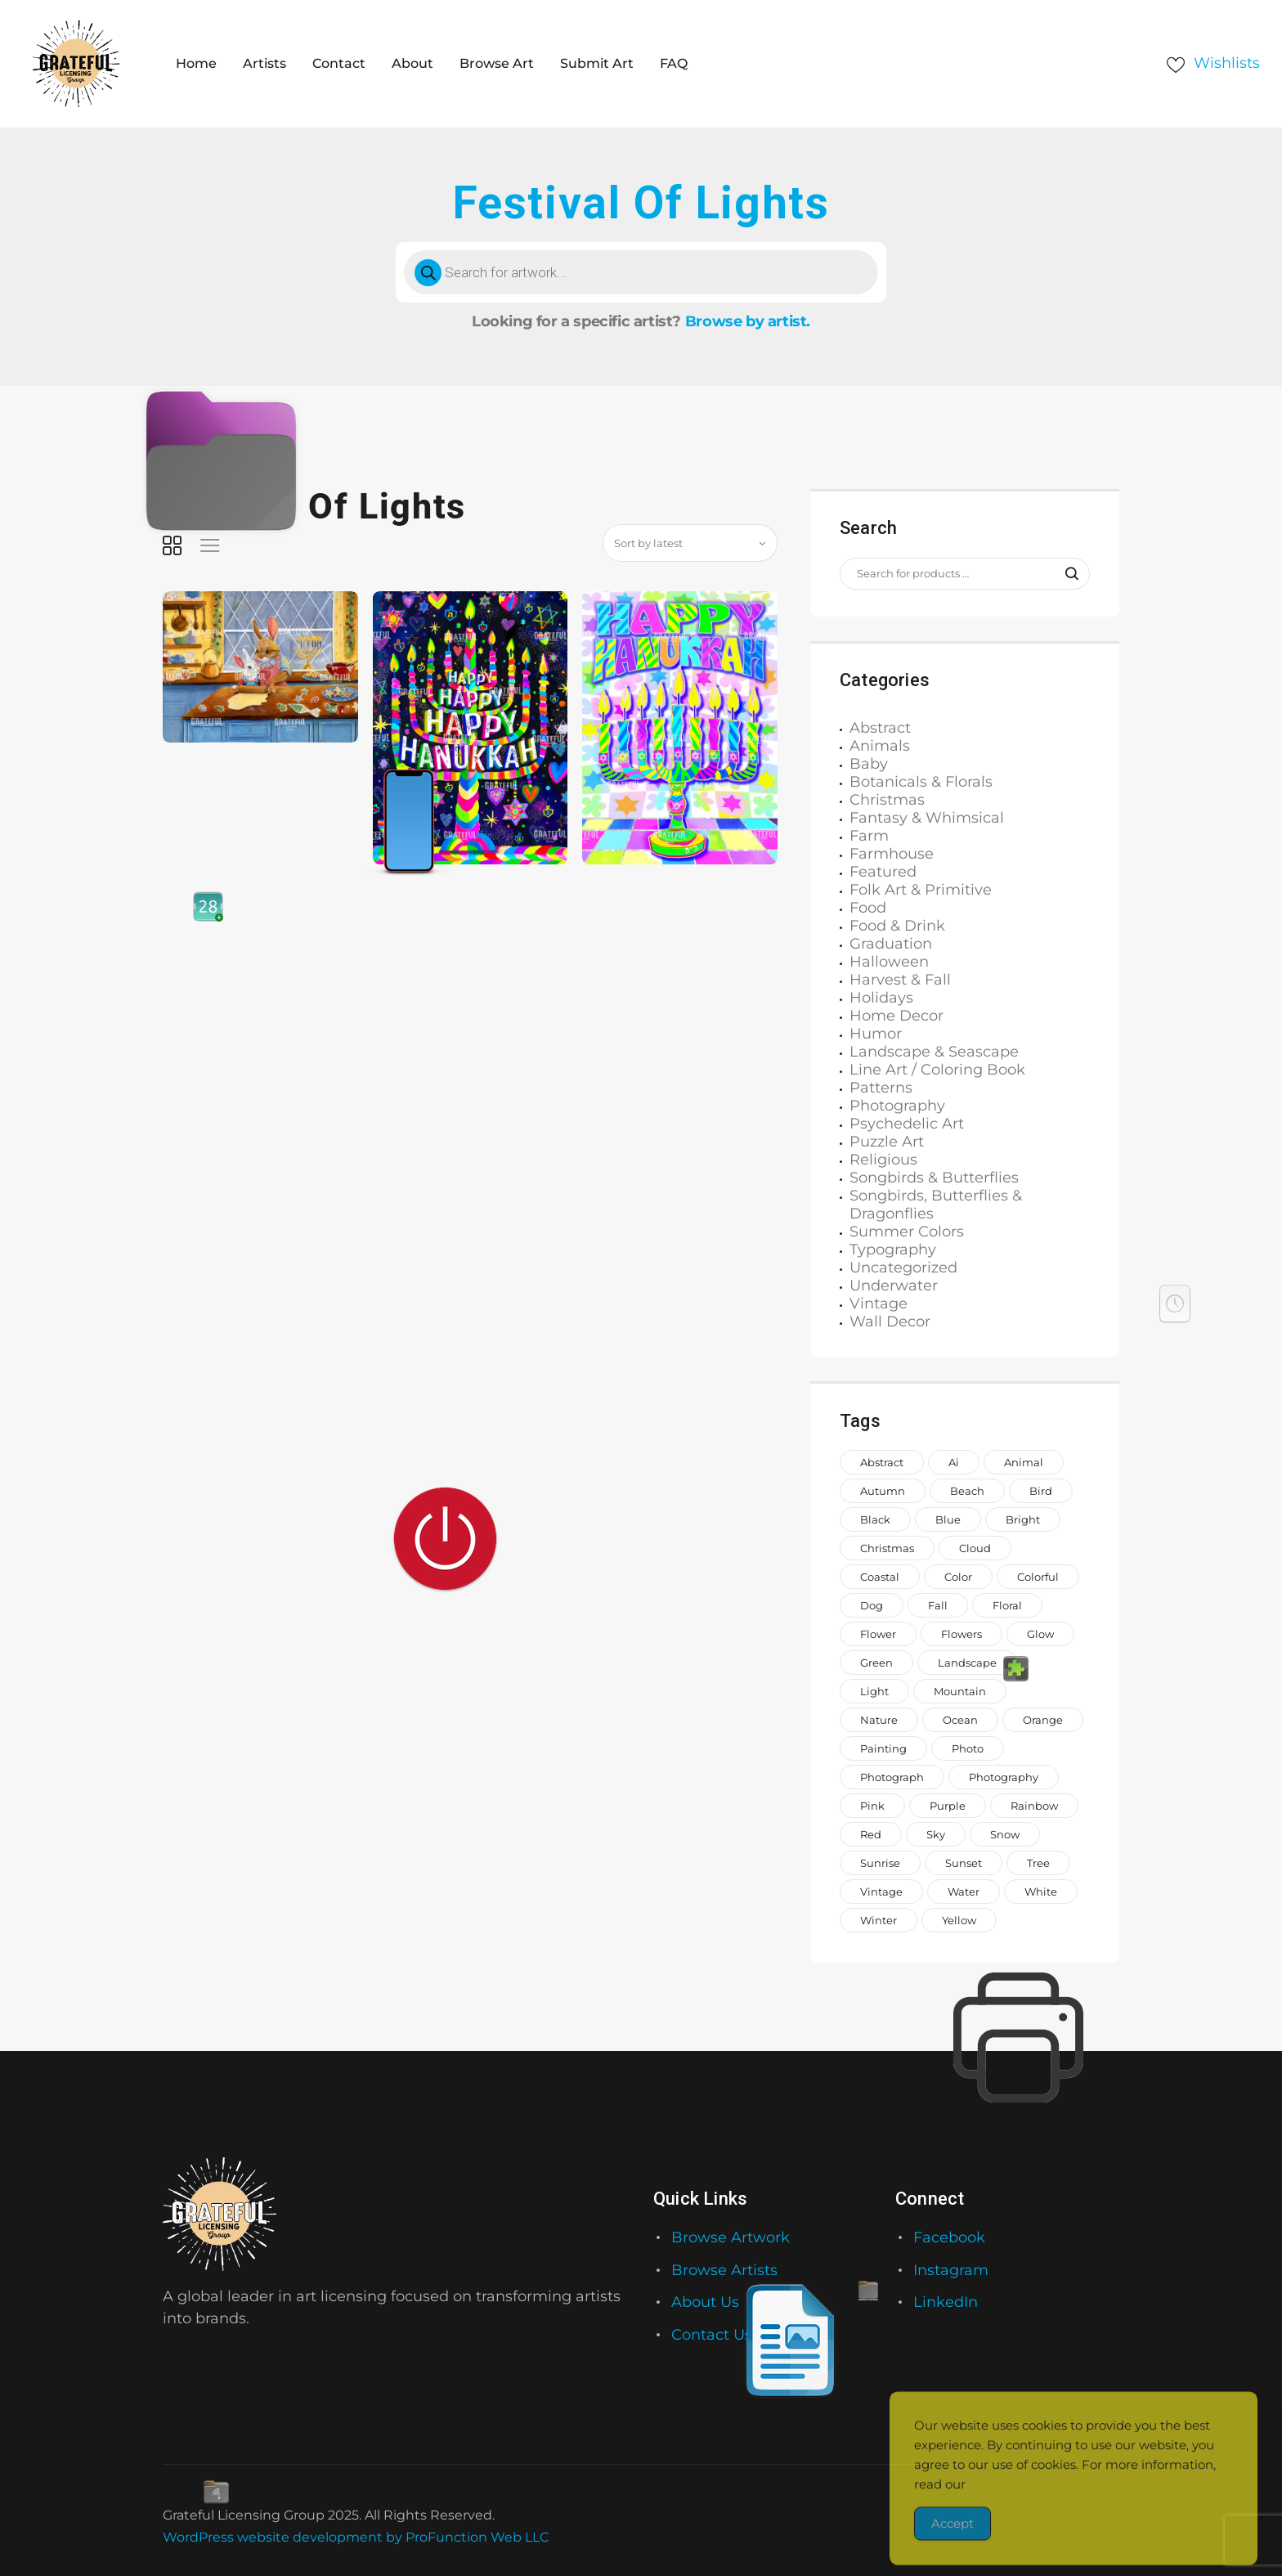  I want to click on image is currently loading, so click(1175, 1304).